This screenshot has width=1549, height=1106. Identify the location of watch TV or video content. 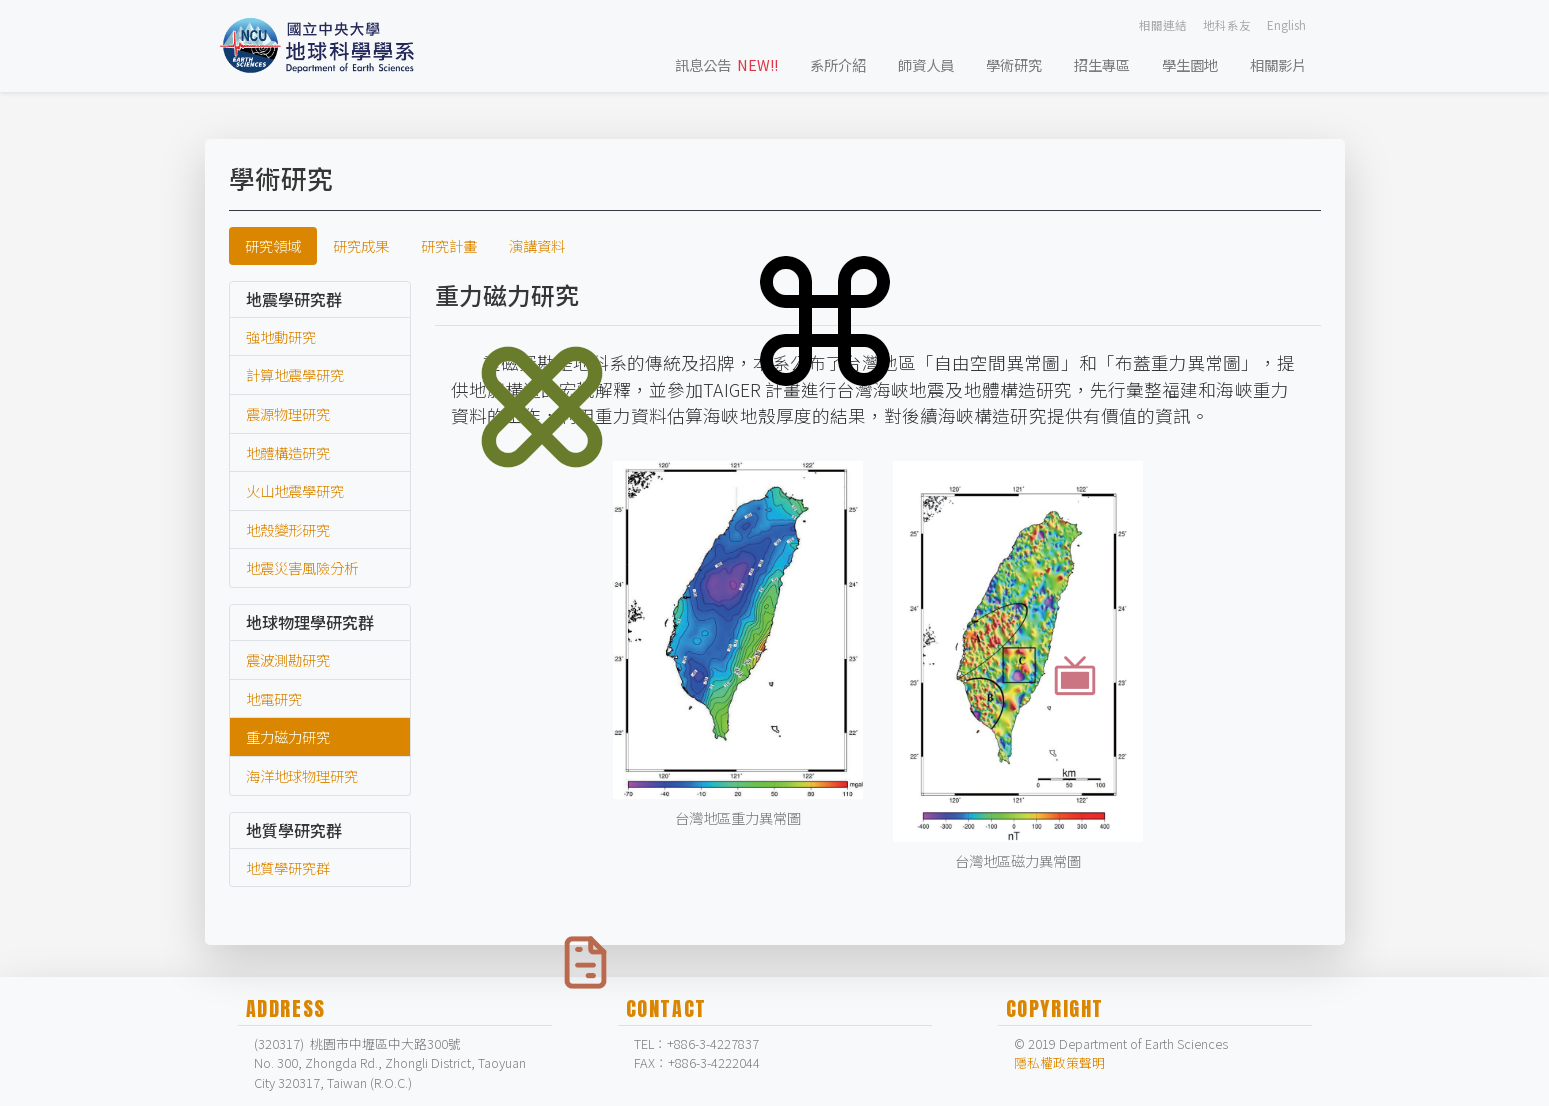
(1075, 678).